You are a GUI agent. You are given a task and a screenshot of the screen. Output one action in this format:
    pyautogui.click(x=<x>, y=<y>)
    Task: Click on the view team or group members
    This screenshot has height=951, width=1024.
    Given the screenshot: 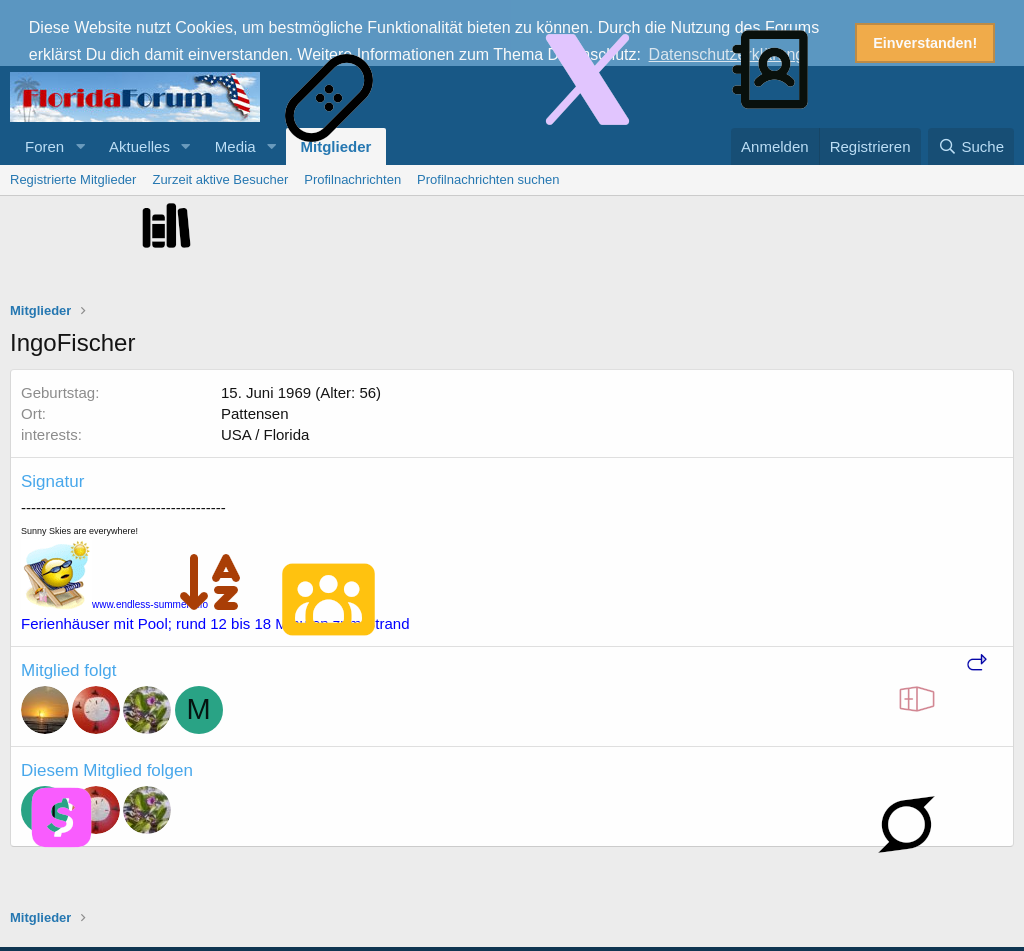 What is the action you would take?
    pyautogui.click(x=328, y=599)
    